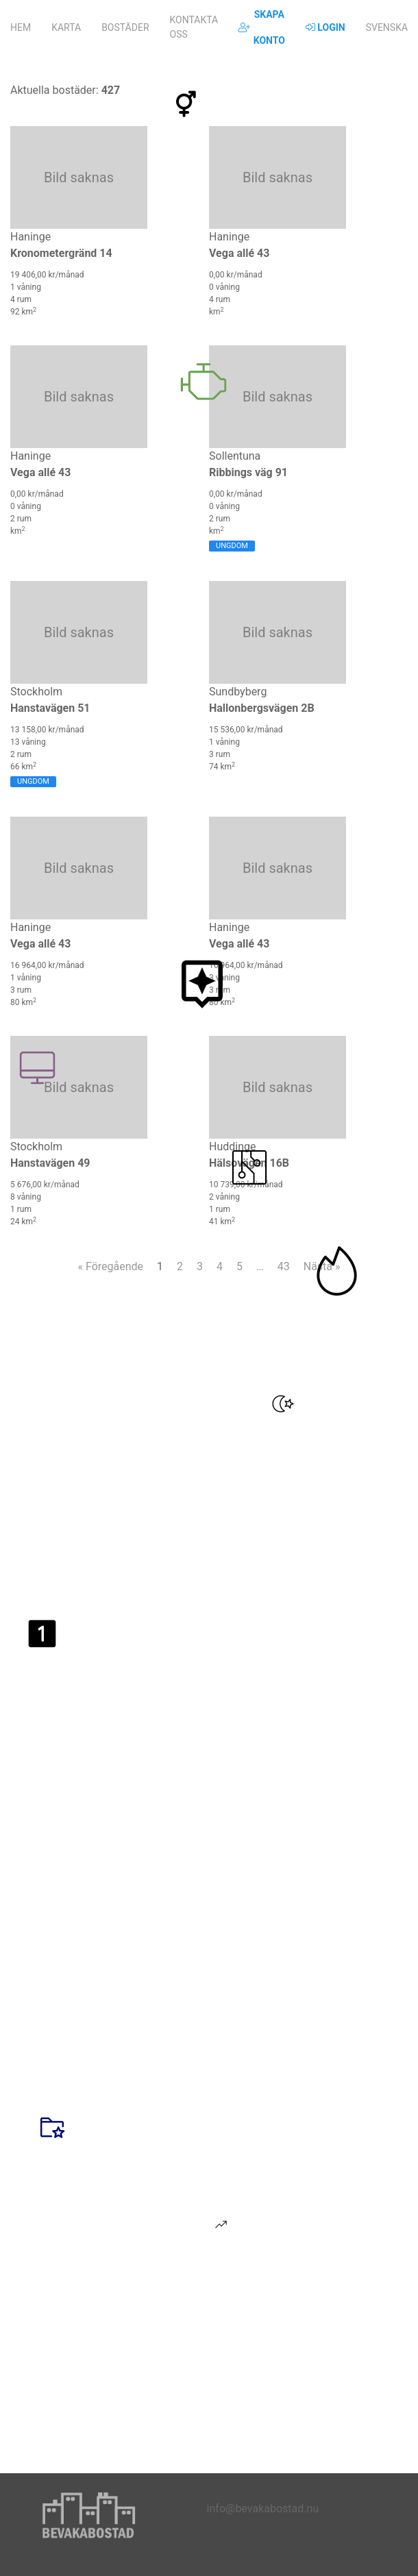 The height and width of the screenshot is (2576, 418). I want to click on switch to desktop view, so click(37, 1066).